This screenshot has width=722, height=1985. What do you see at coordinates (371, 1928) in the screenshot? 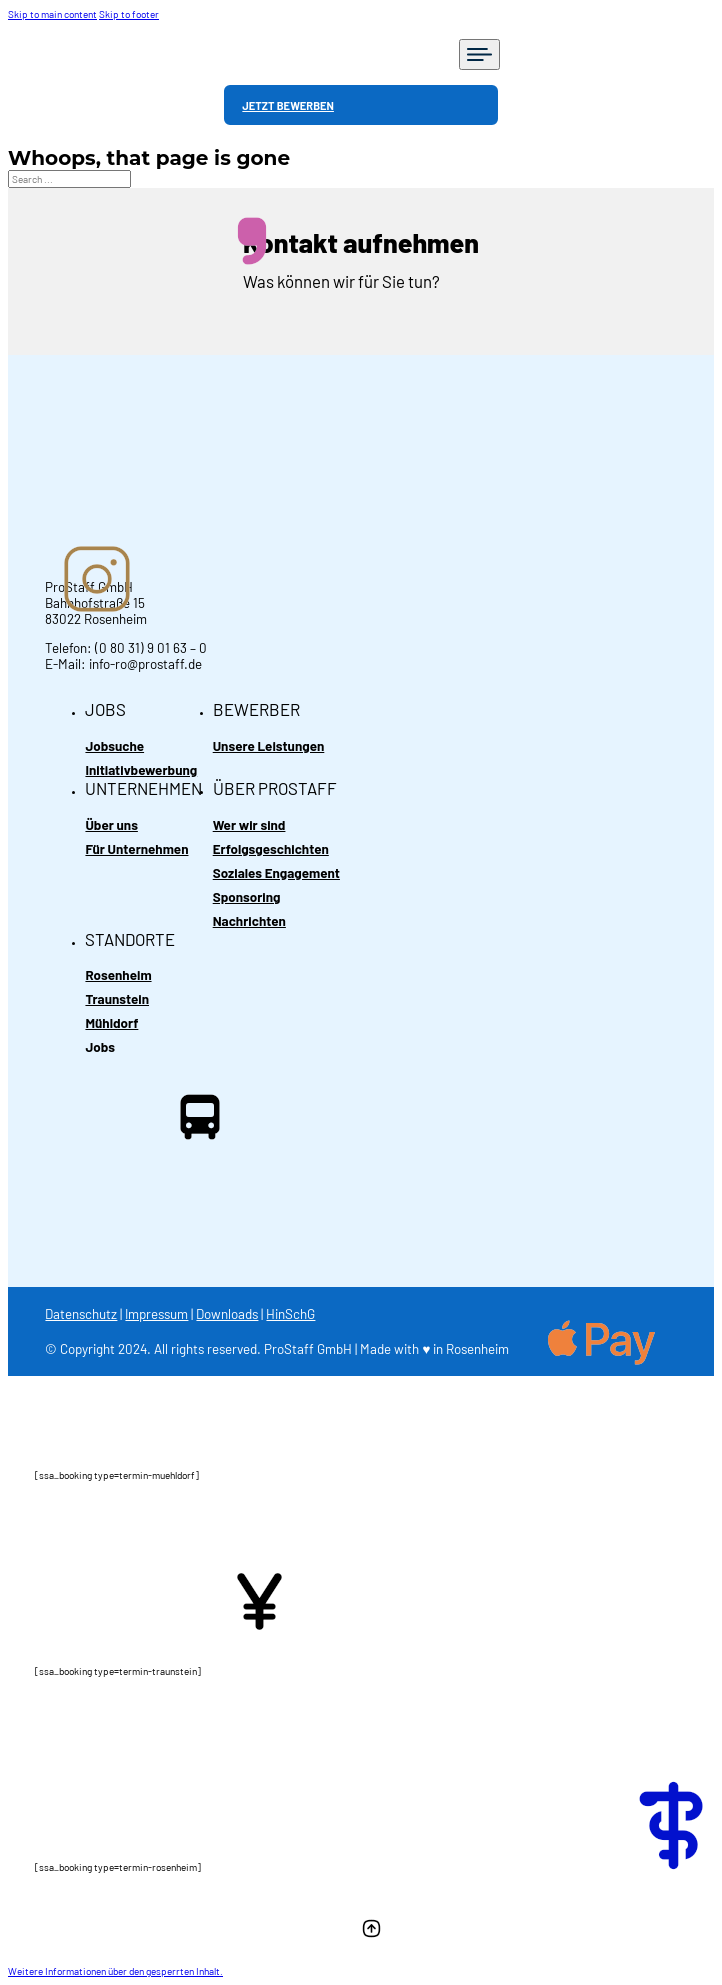
I see `upload a file or document` at bounding box center [371, 1928].